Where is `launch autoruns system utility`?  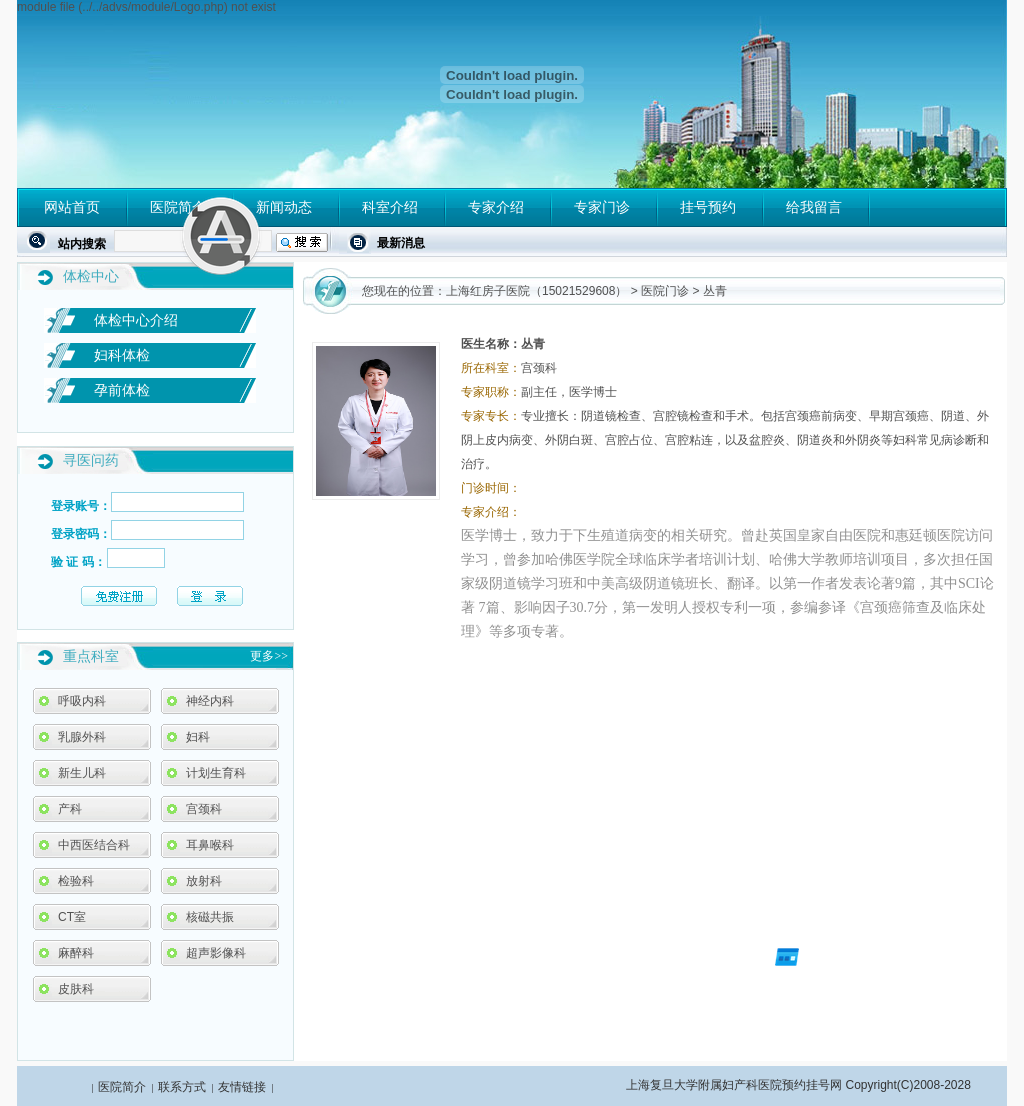
launch autoruns system utility is located at coordinates (787, 957).